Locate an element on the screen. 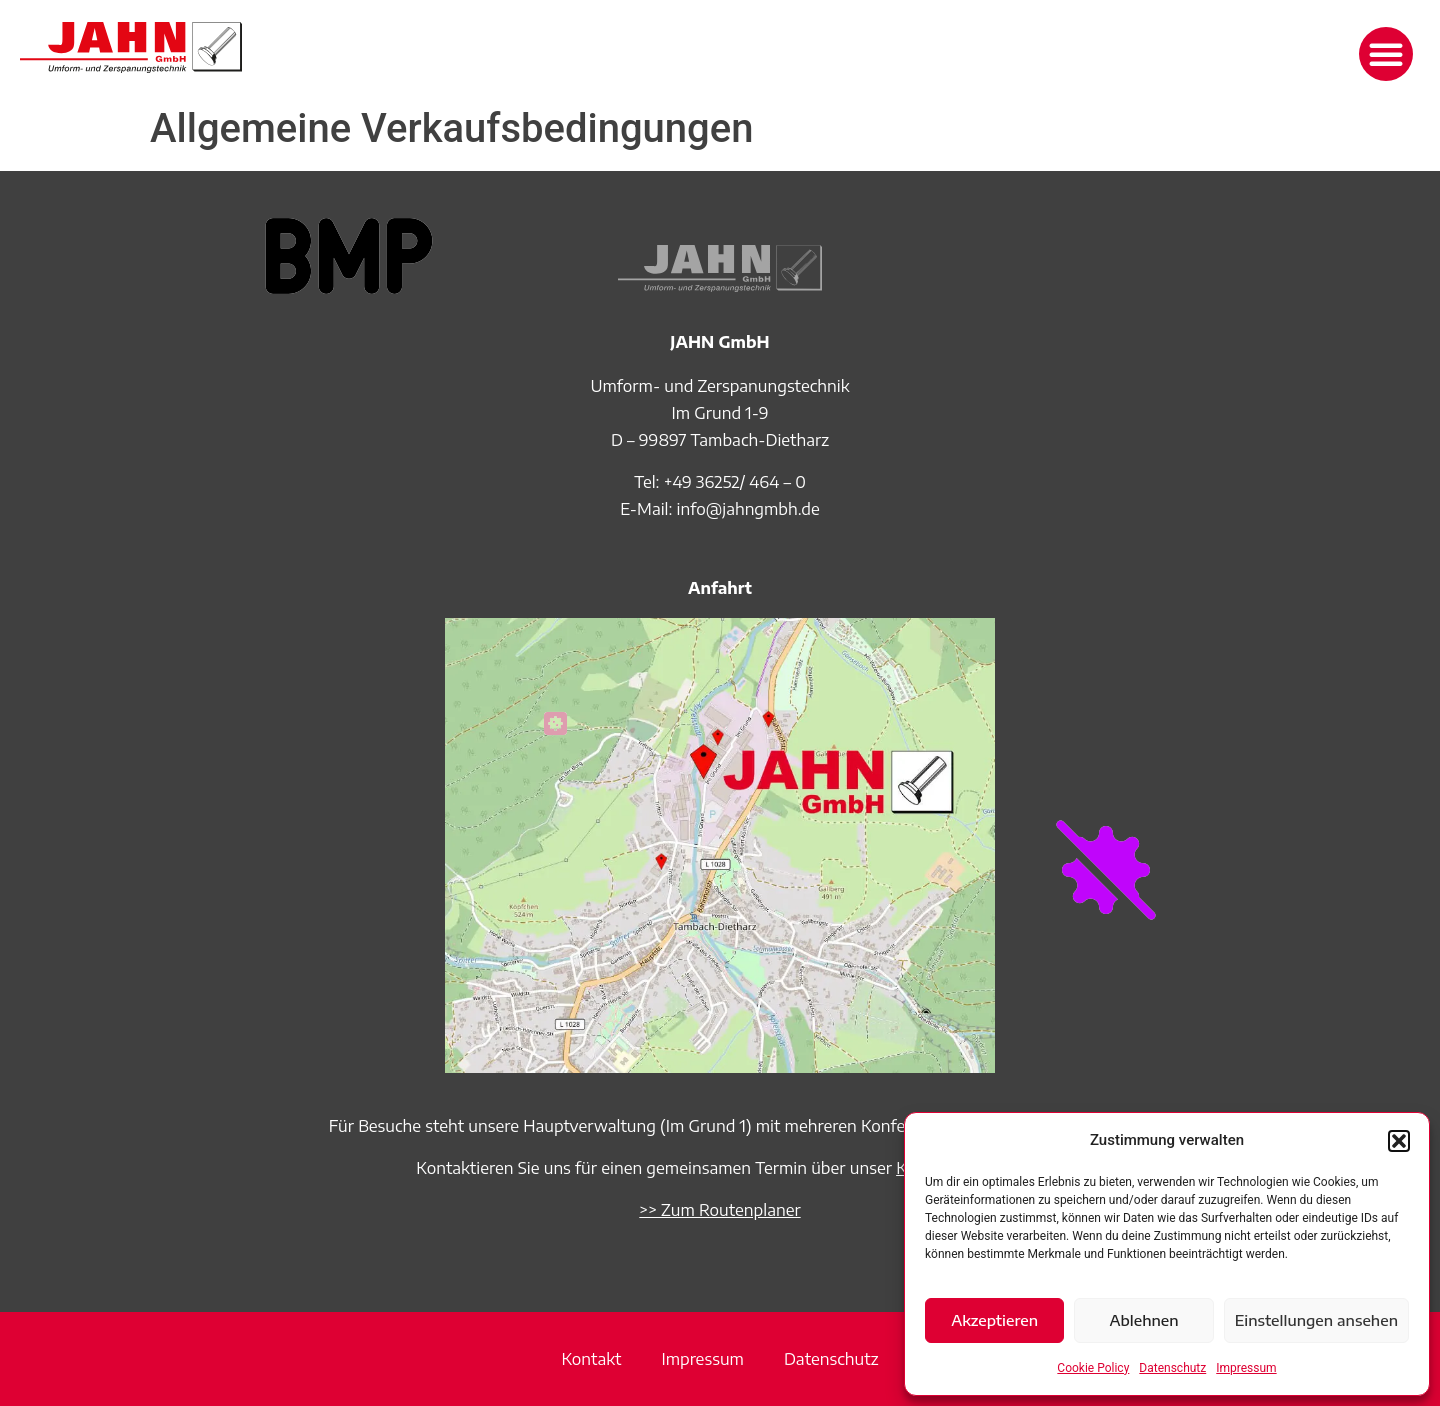  indicates a BMP image file format is located at coordinates (349, 256).